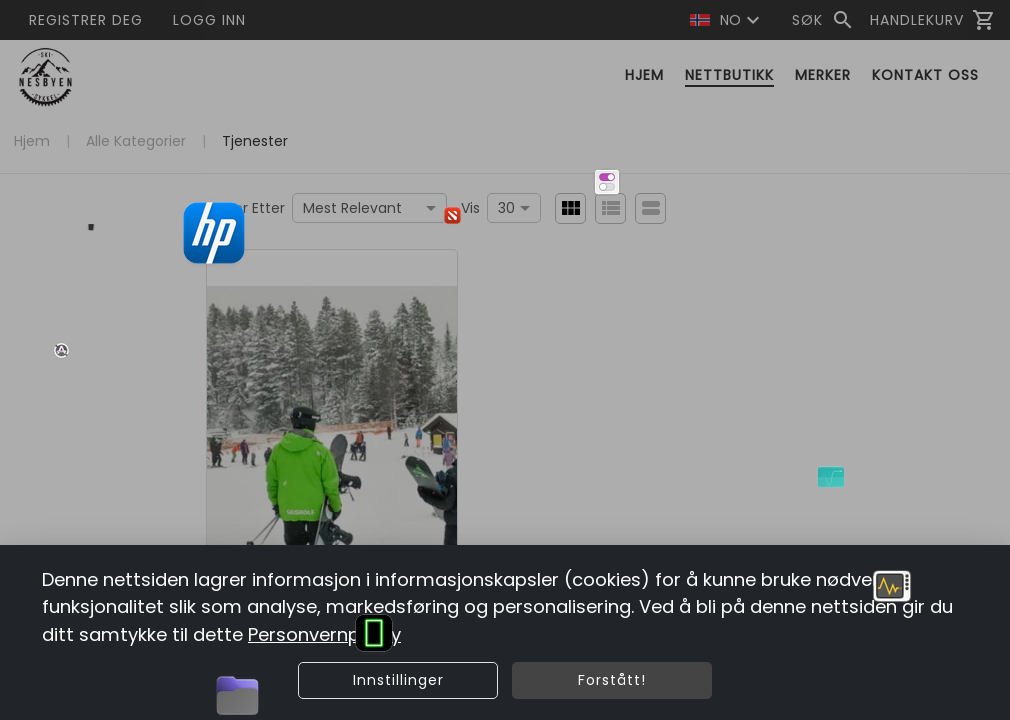  I want to click on drop files here to add to folder, so click(237, 695).